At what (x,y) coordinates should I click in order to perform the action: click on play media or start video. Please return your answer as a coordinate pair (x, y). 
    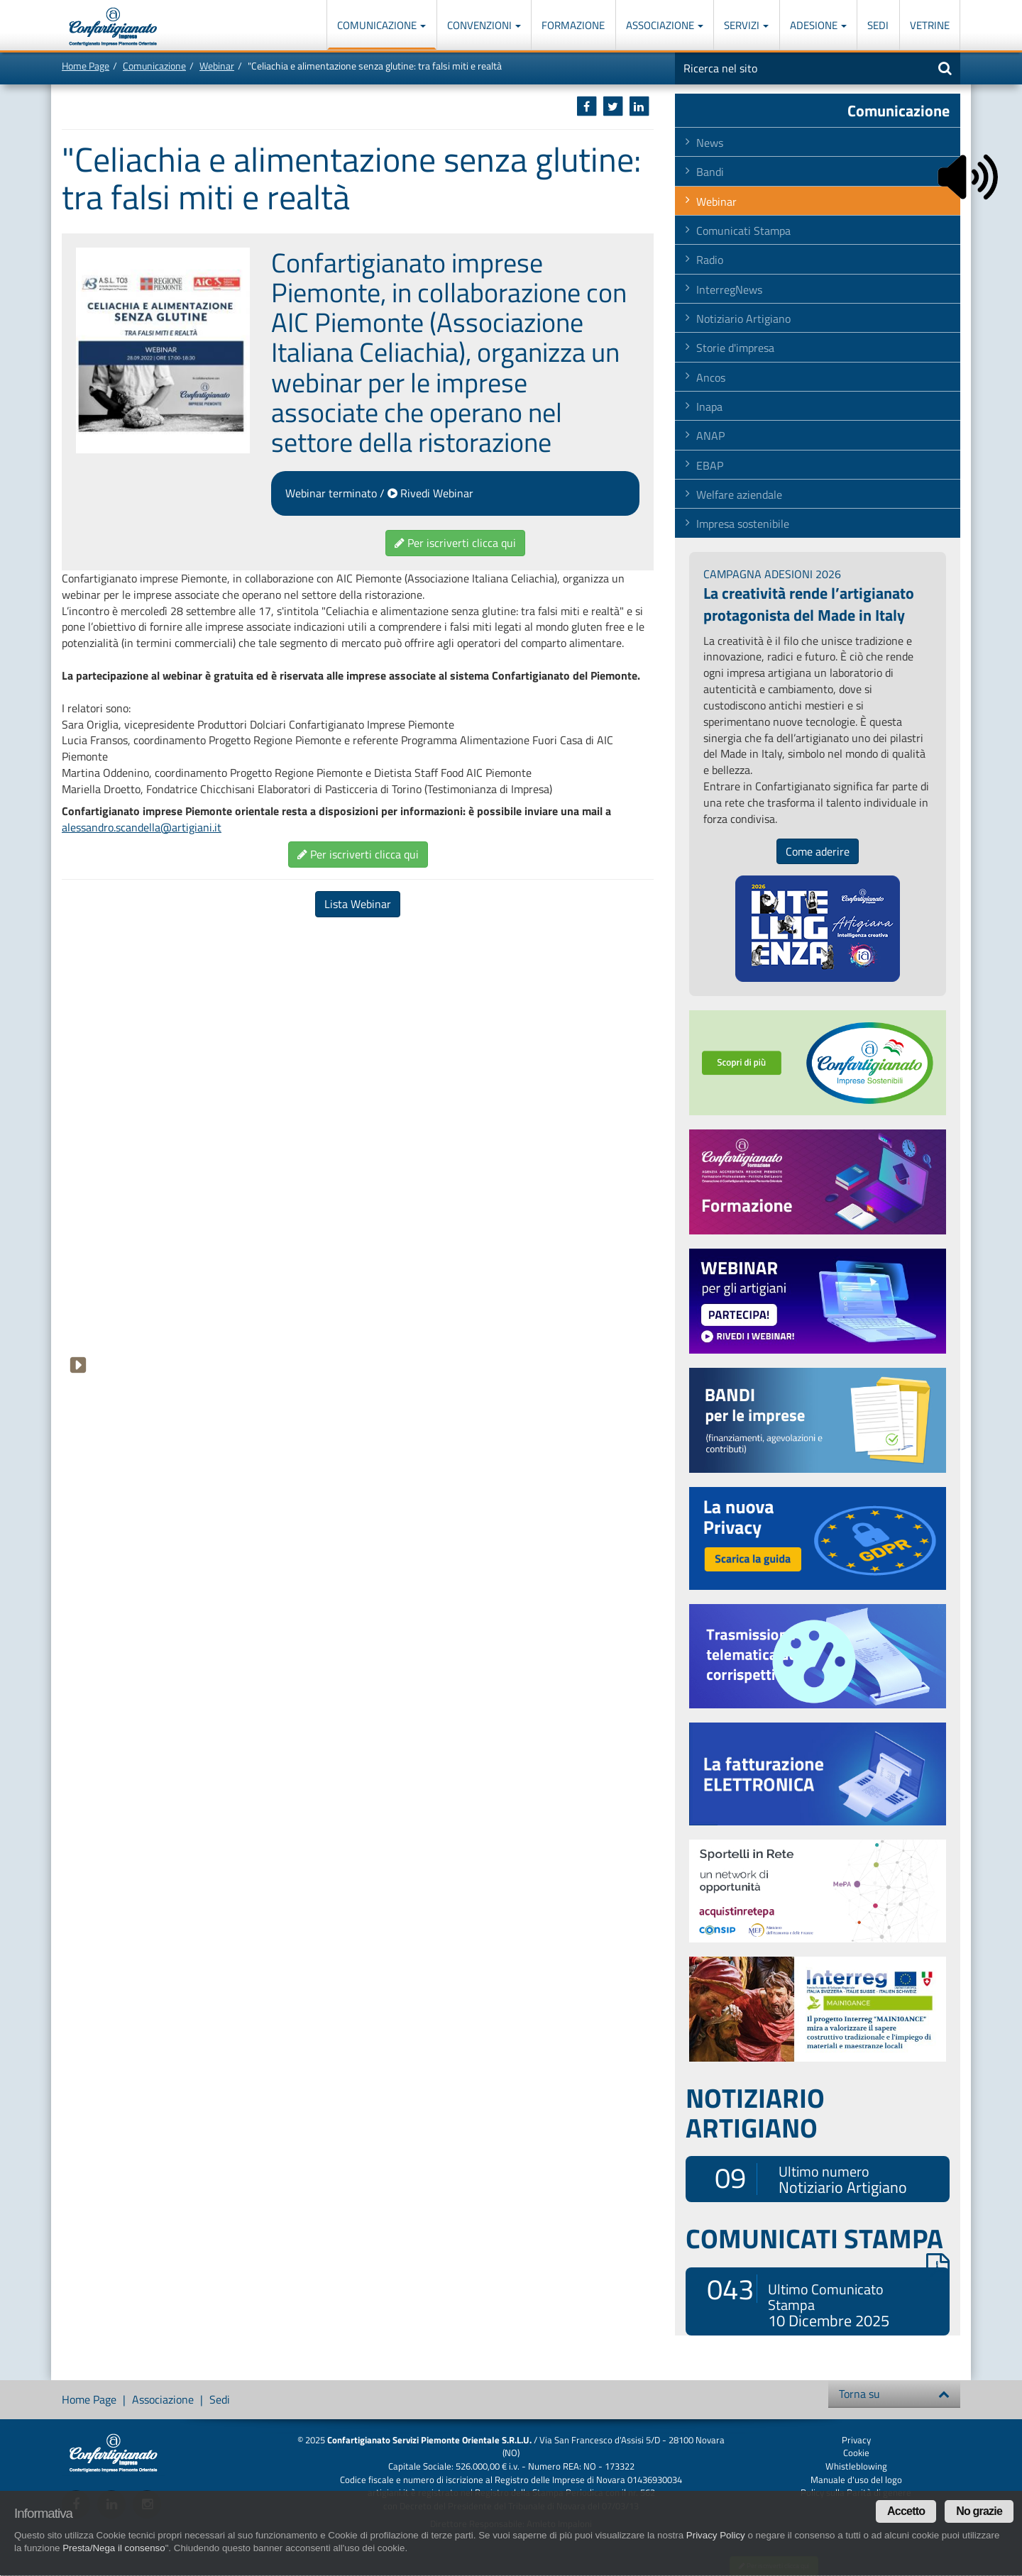
    Looking at the image, I should click on (78, 1365).